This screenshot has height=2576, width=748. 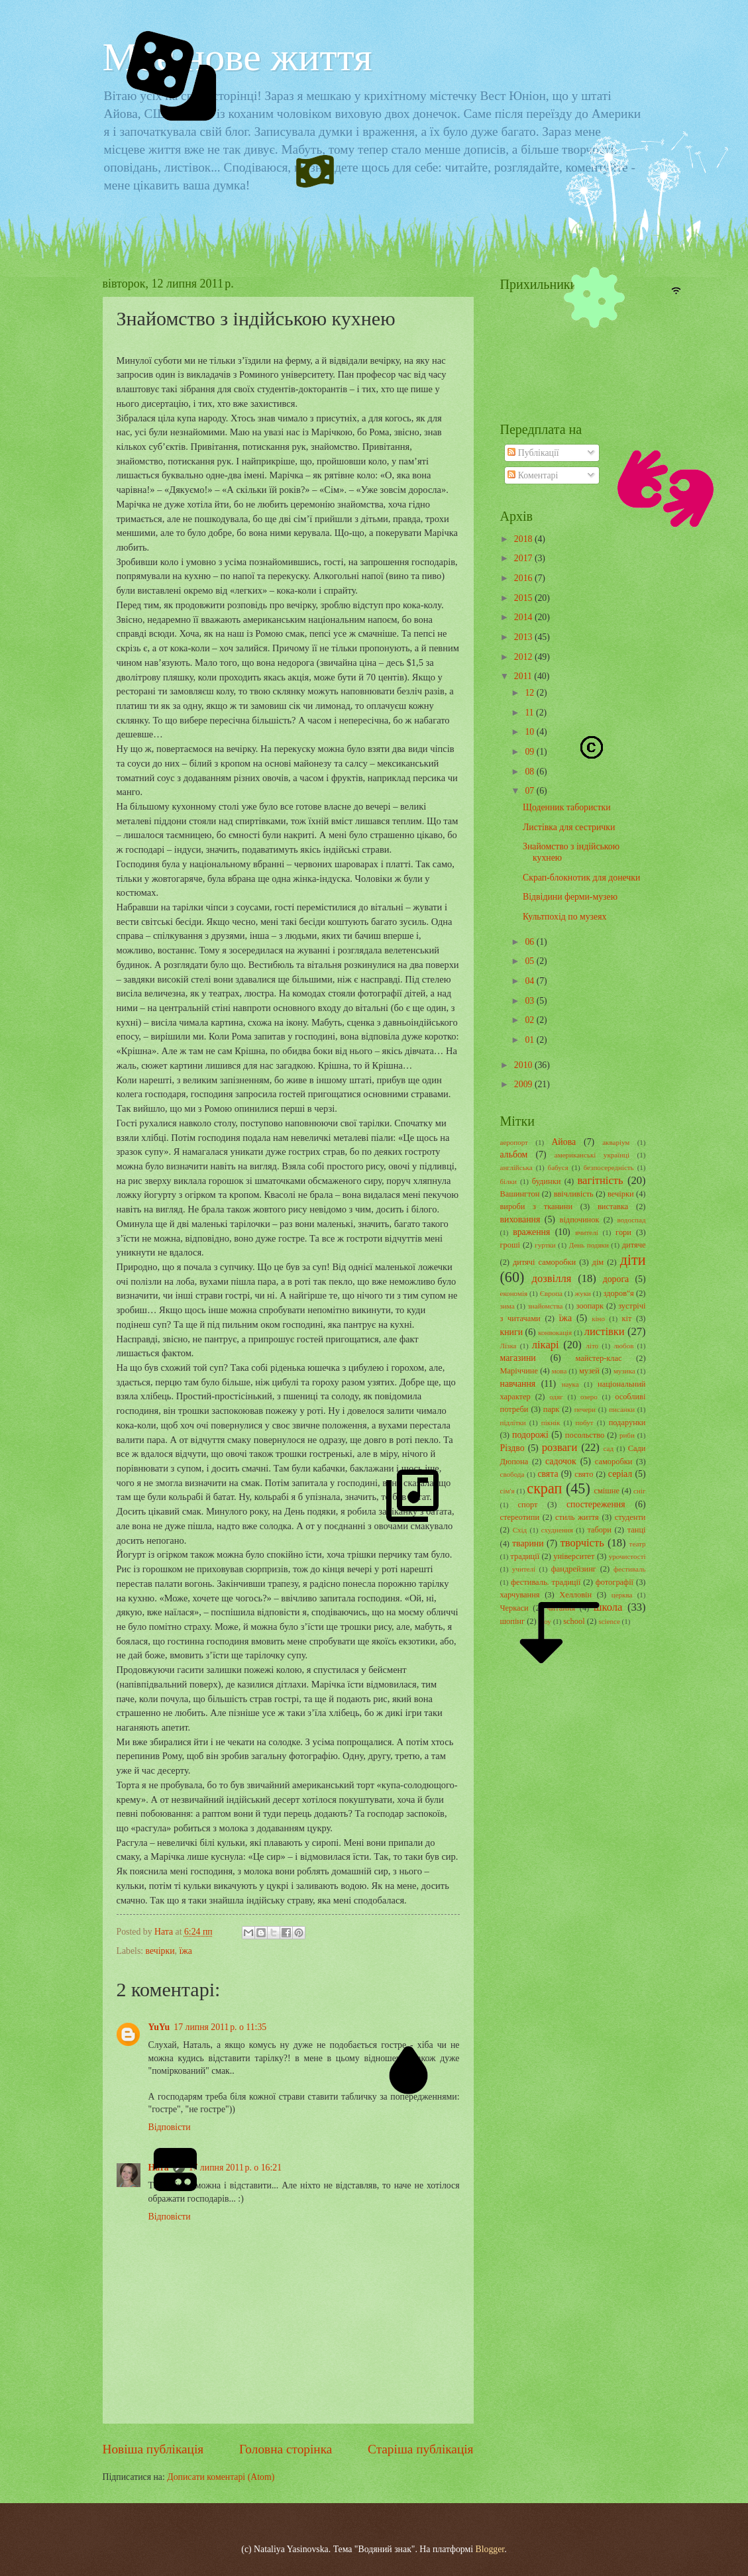 I want to click on access local storage or drive settings, so click(x=175, y=2169).